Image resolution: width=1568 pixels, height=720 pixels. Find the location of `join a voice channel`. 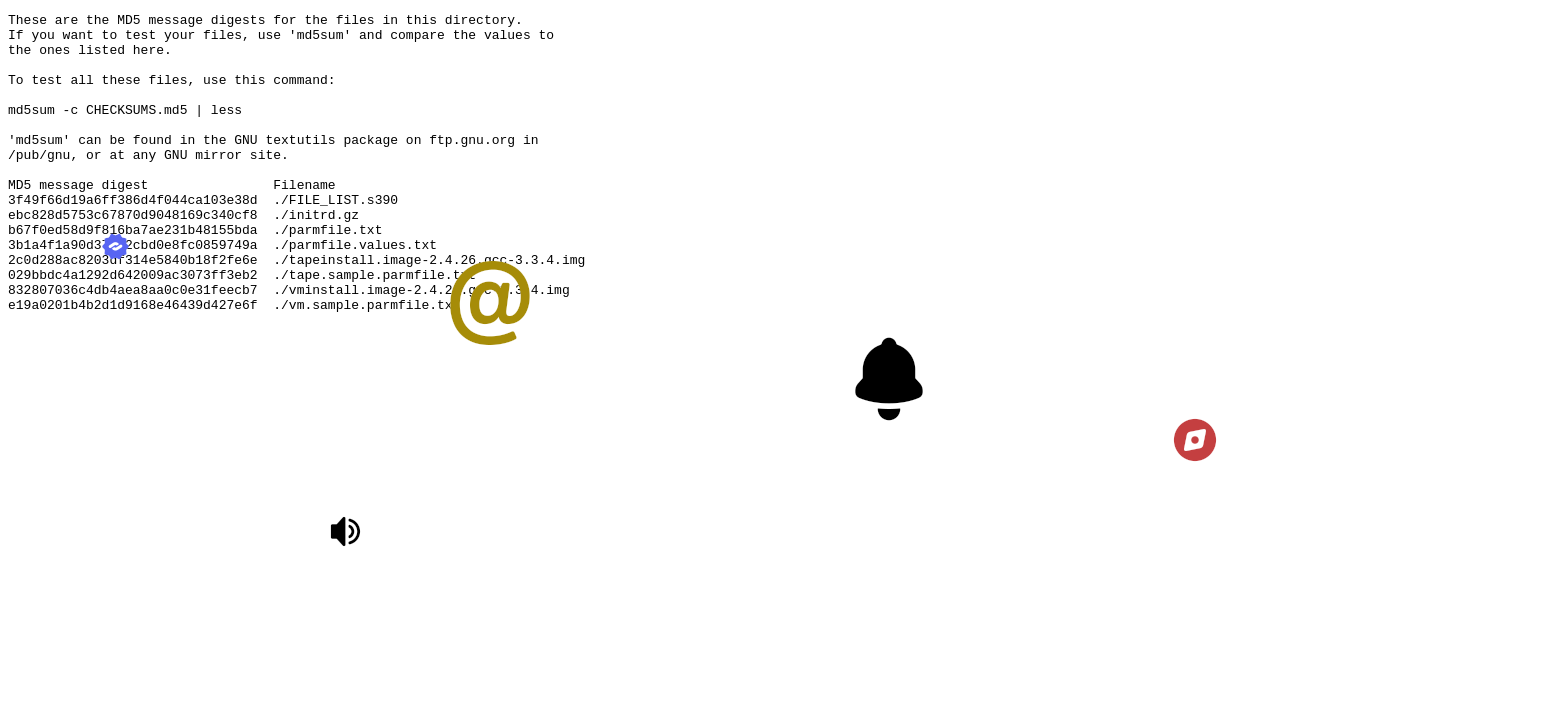

join a voice channel is located at coordinates (345, 531).